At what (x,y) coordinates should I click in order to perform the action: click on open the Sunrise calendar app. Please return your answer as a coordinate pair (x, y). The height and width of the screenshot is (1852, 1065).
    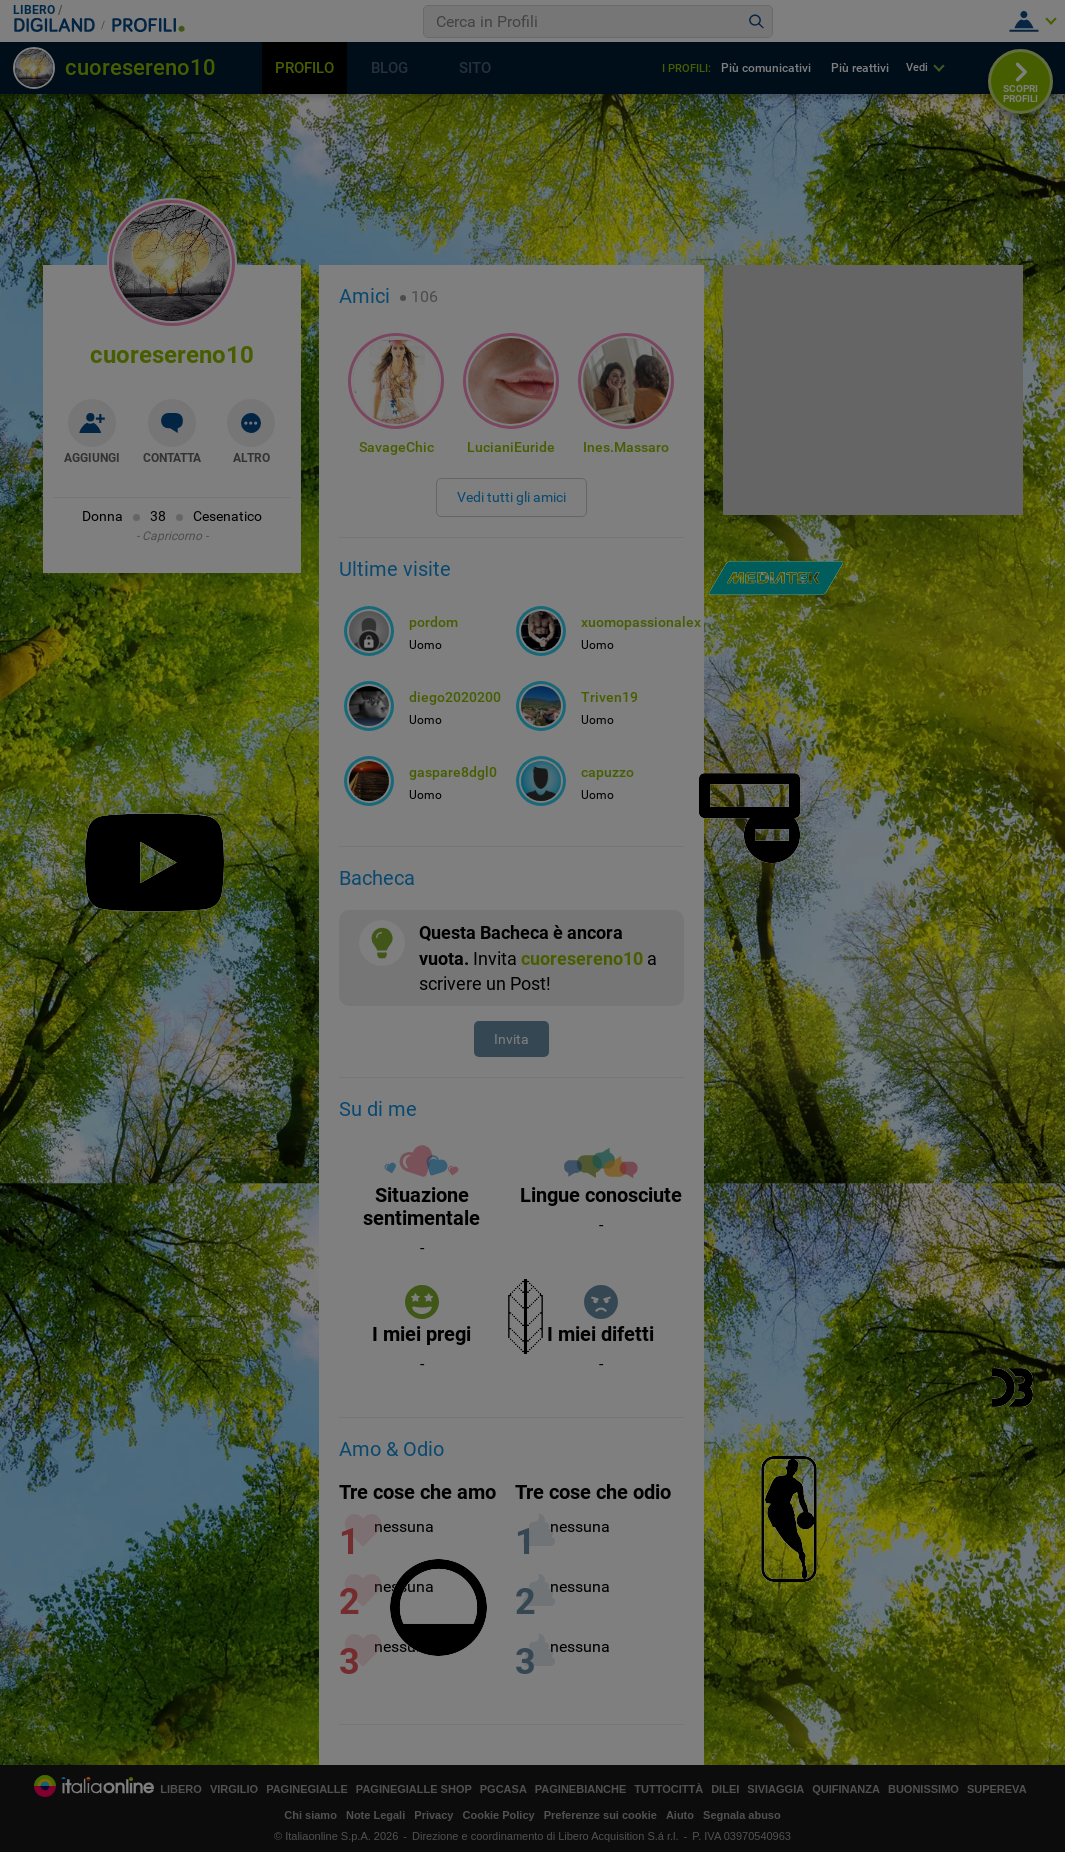
    Looking at the image, I should click on (438, 1607).